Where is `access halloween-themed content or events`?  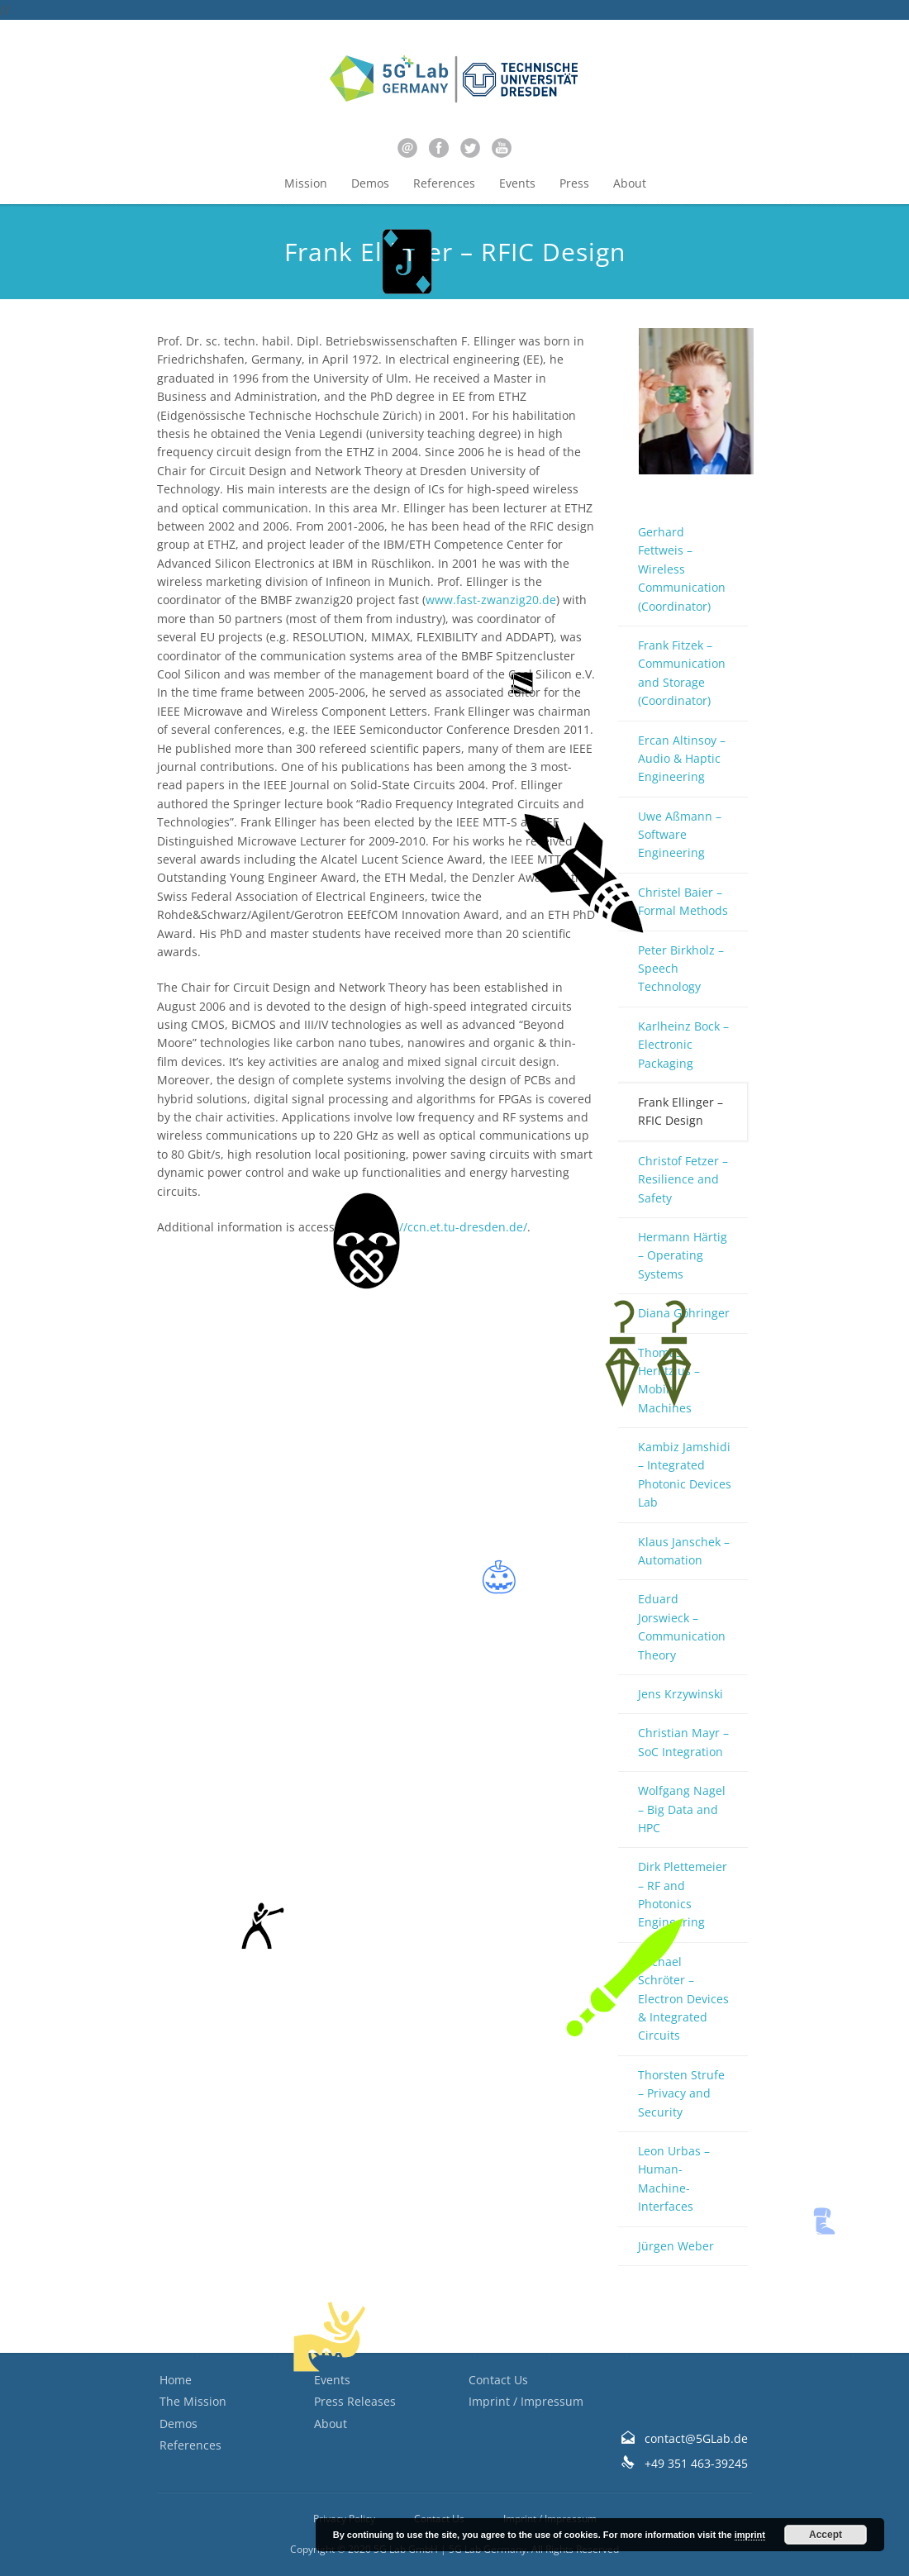 access halloween-themed content or events is located at coordinates (499, 1577).